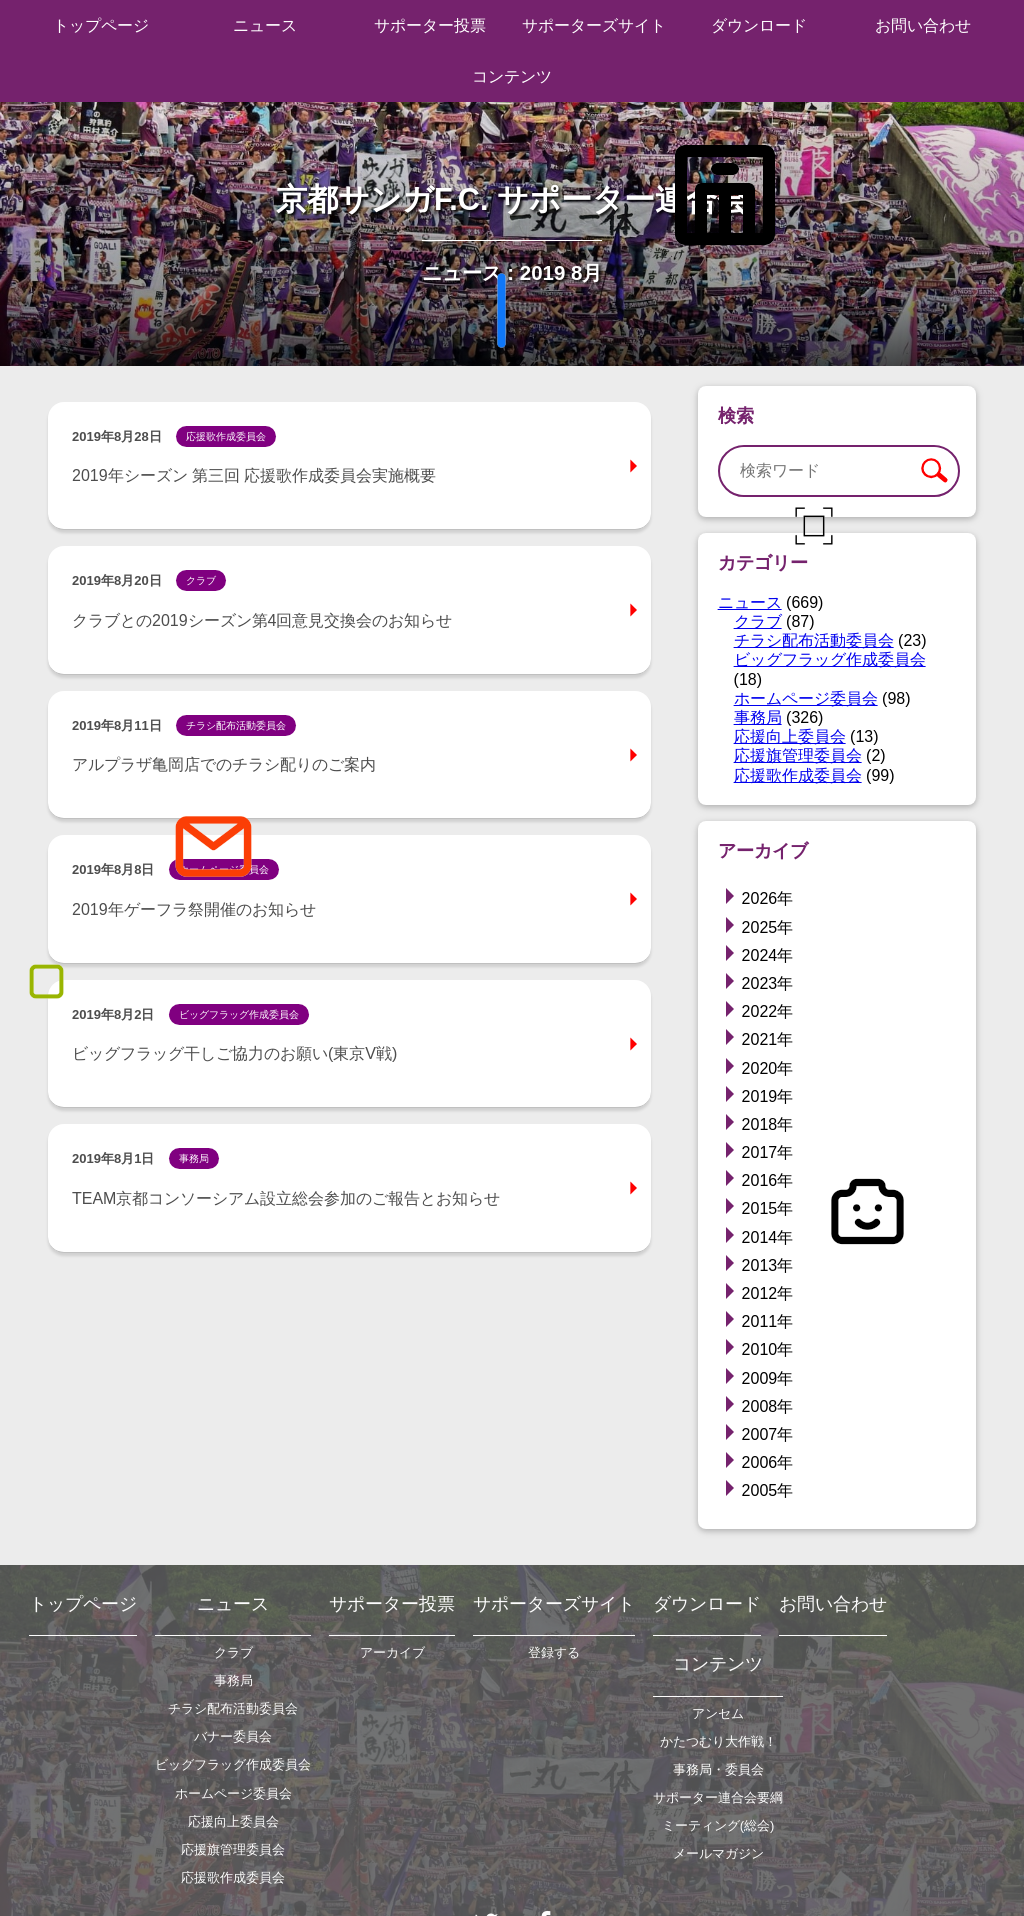 Image resolution: width=1024 pixels, height=1916 pixels. What do you see at coordinates (213, 846) in the screenshot?
I see `open your email inbox` at bounding box center [213, 846].